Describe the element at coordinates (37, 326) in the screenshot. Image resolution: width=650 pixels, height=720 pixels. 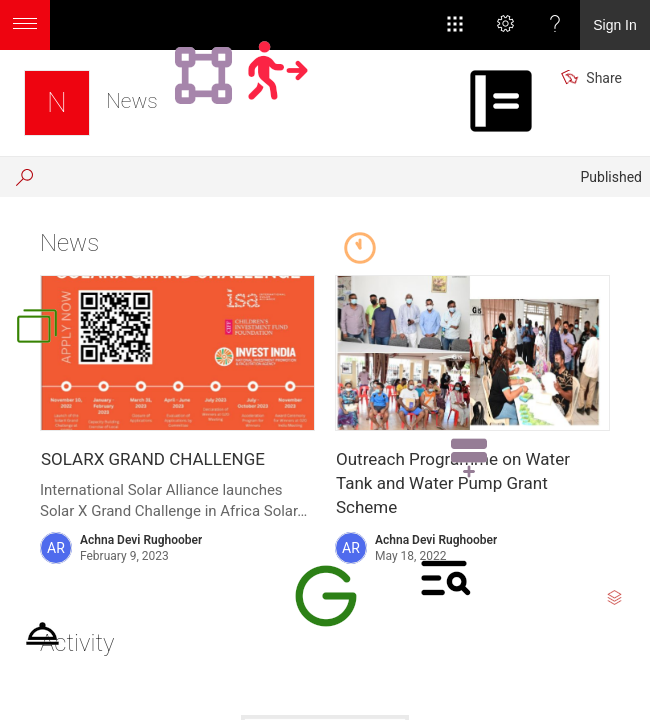
I see `view stacked cards or layers` at that location.